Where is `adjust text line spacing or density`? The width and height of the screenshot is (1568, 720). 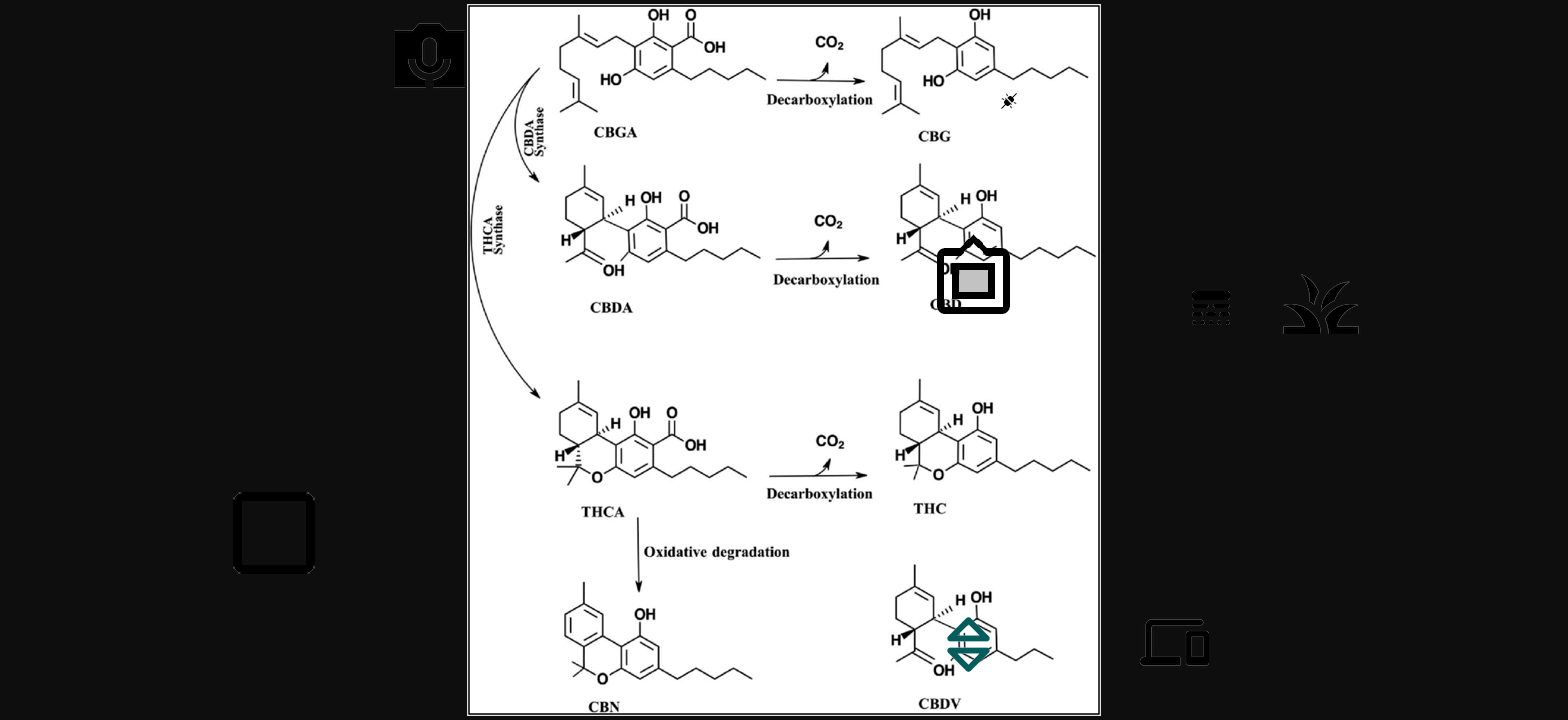
adjust text line spacing or density is located at coordinates (1211, 308).